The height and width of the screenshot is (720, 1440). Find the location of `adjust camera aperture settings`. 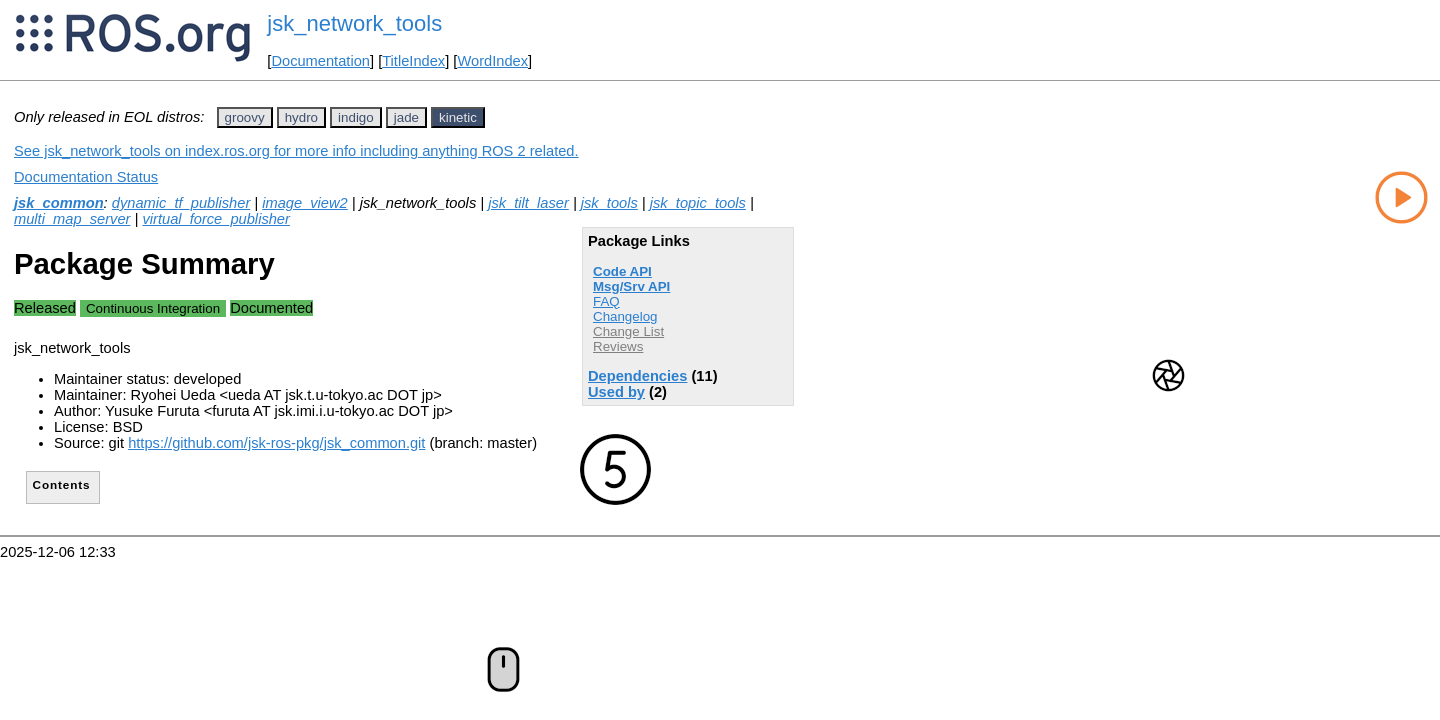

adjust camera aperture settings is located at coordinates (1168, 375).